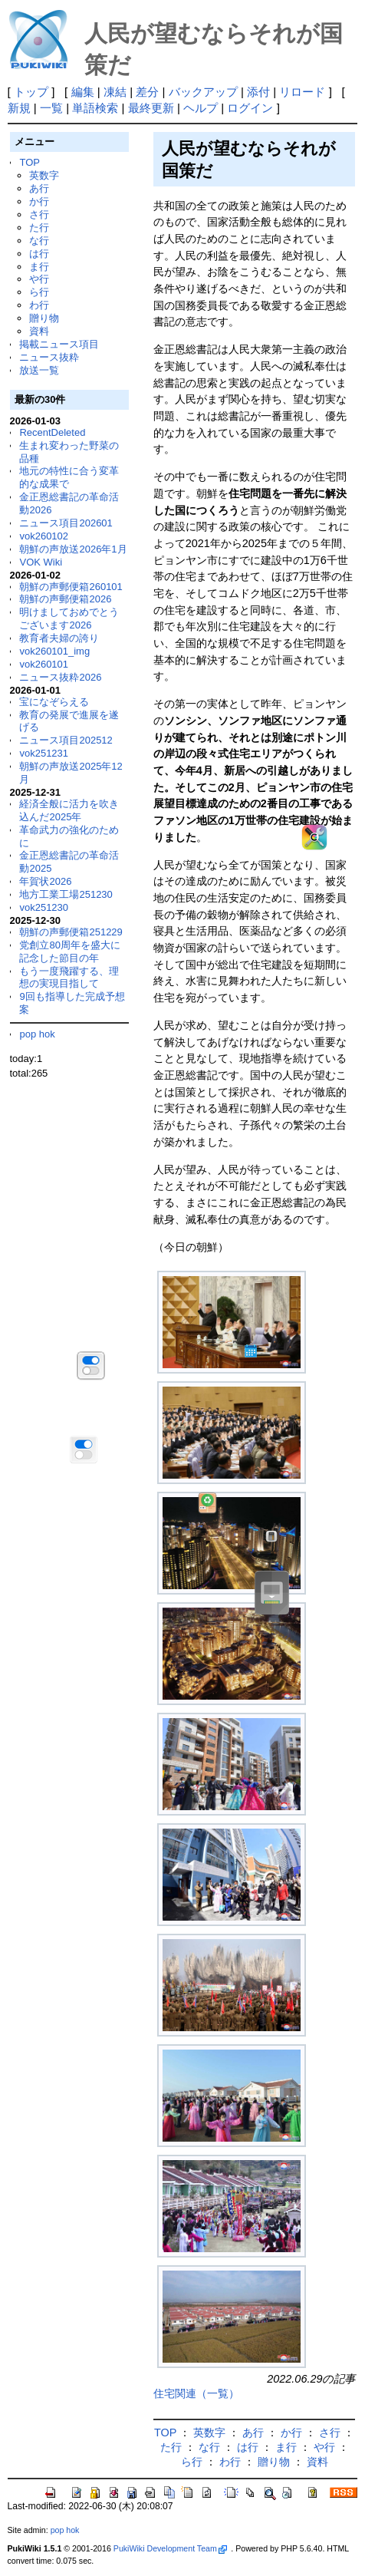  Describe the element at coordinates (207, 1502) in the screenshot. I see `system is cleaning up unused packages` at that location.